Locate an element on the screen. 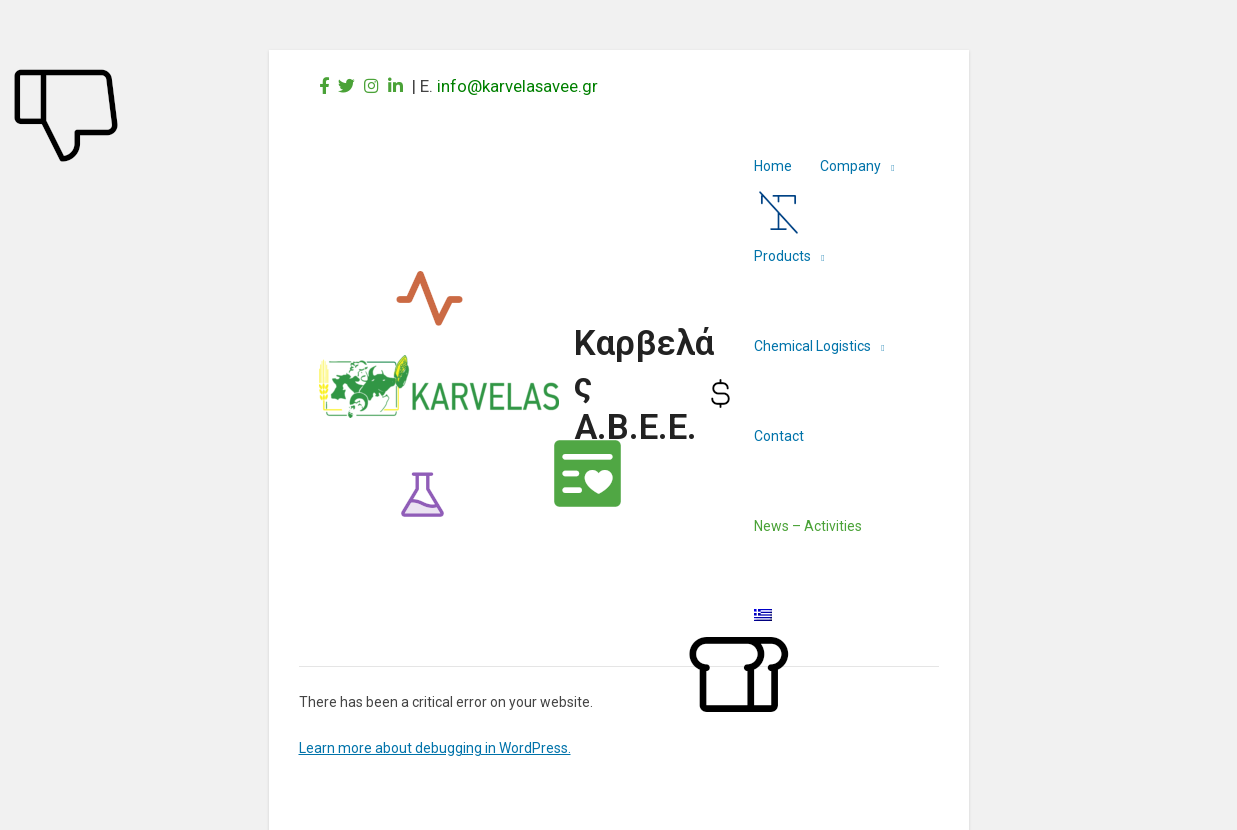  view your favorites list is located at coordinates (587, 473).